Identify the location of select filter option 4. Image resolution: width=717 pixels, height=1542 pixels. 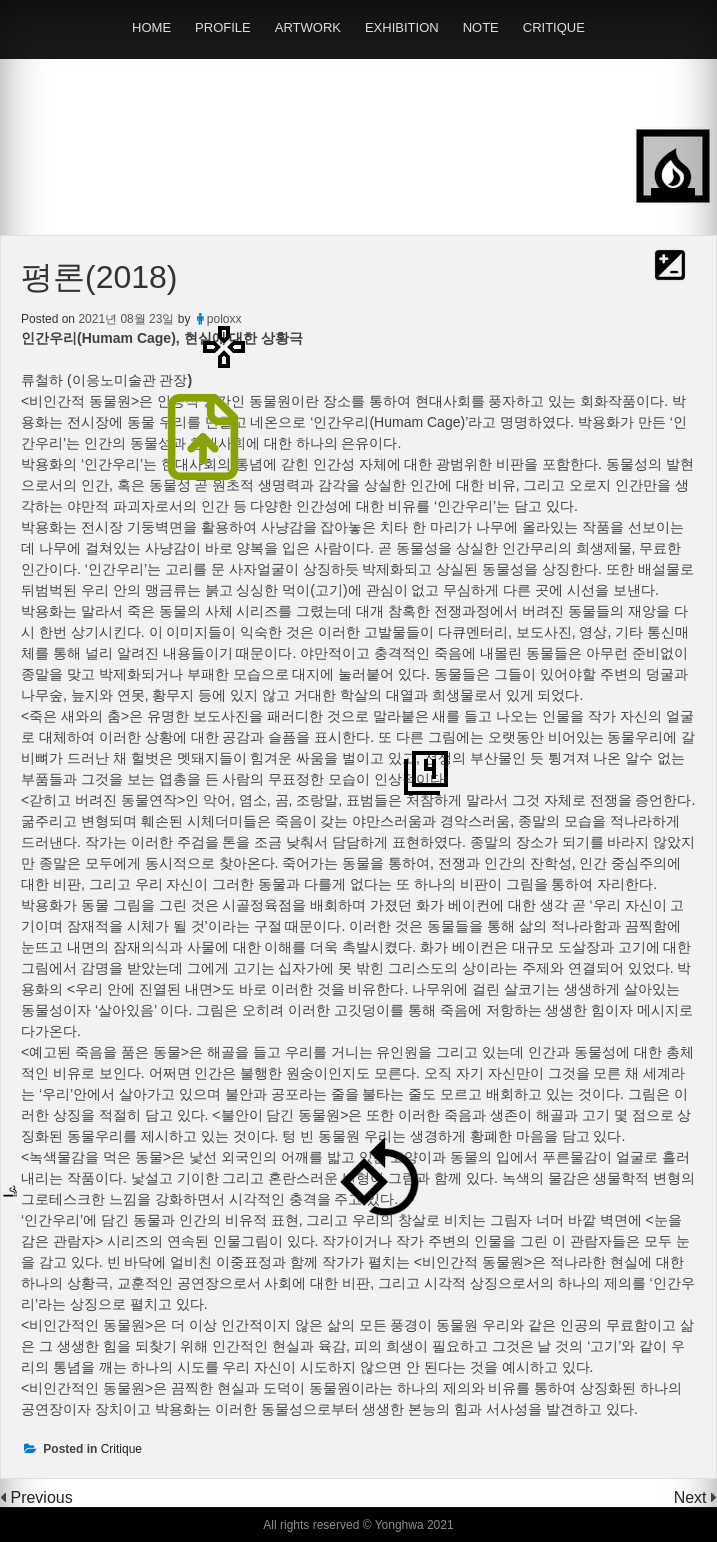
(426, 773).